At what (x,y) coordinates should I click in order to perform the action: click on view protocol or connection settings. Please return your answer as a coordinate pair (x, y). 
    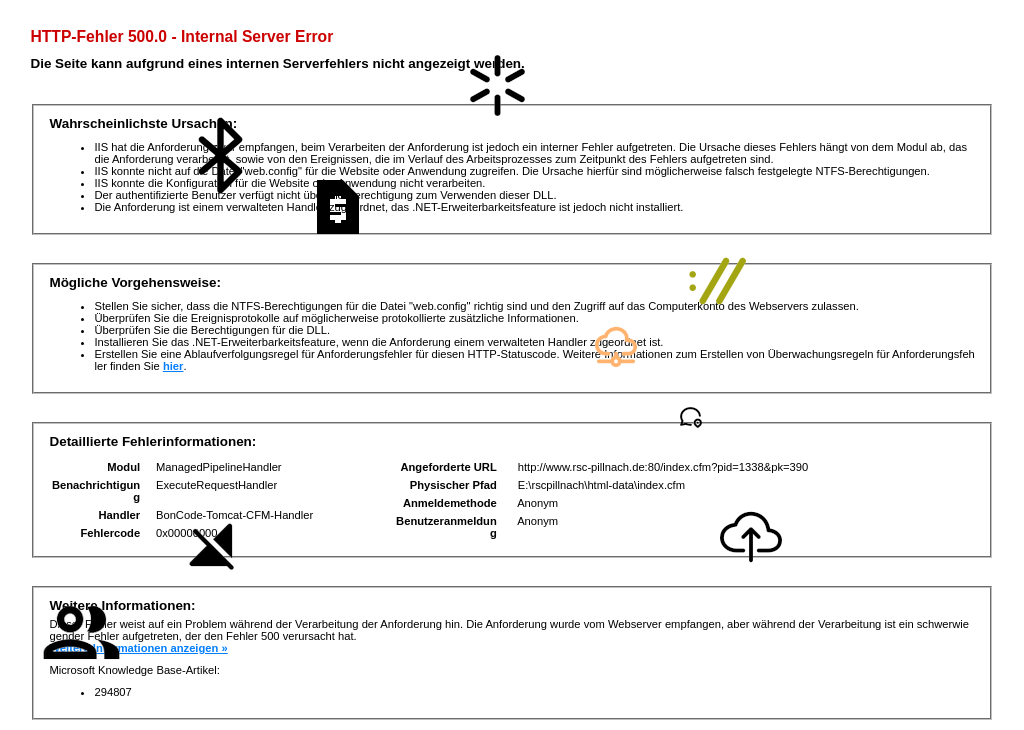
    Looking at the image, I should click on (716, 281).